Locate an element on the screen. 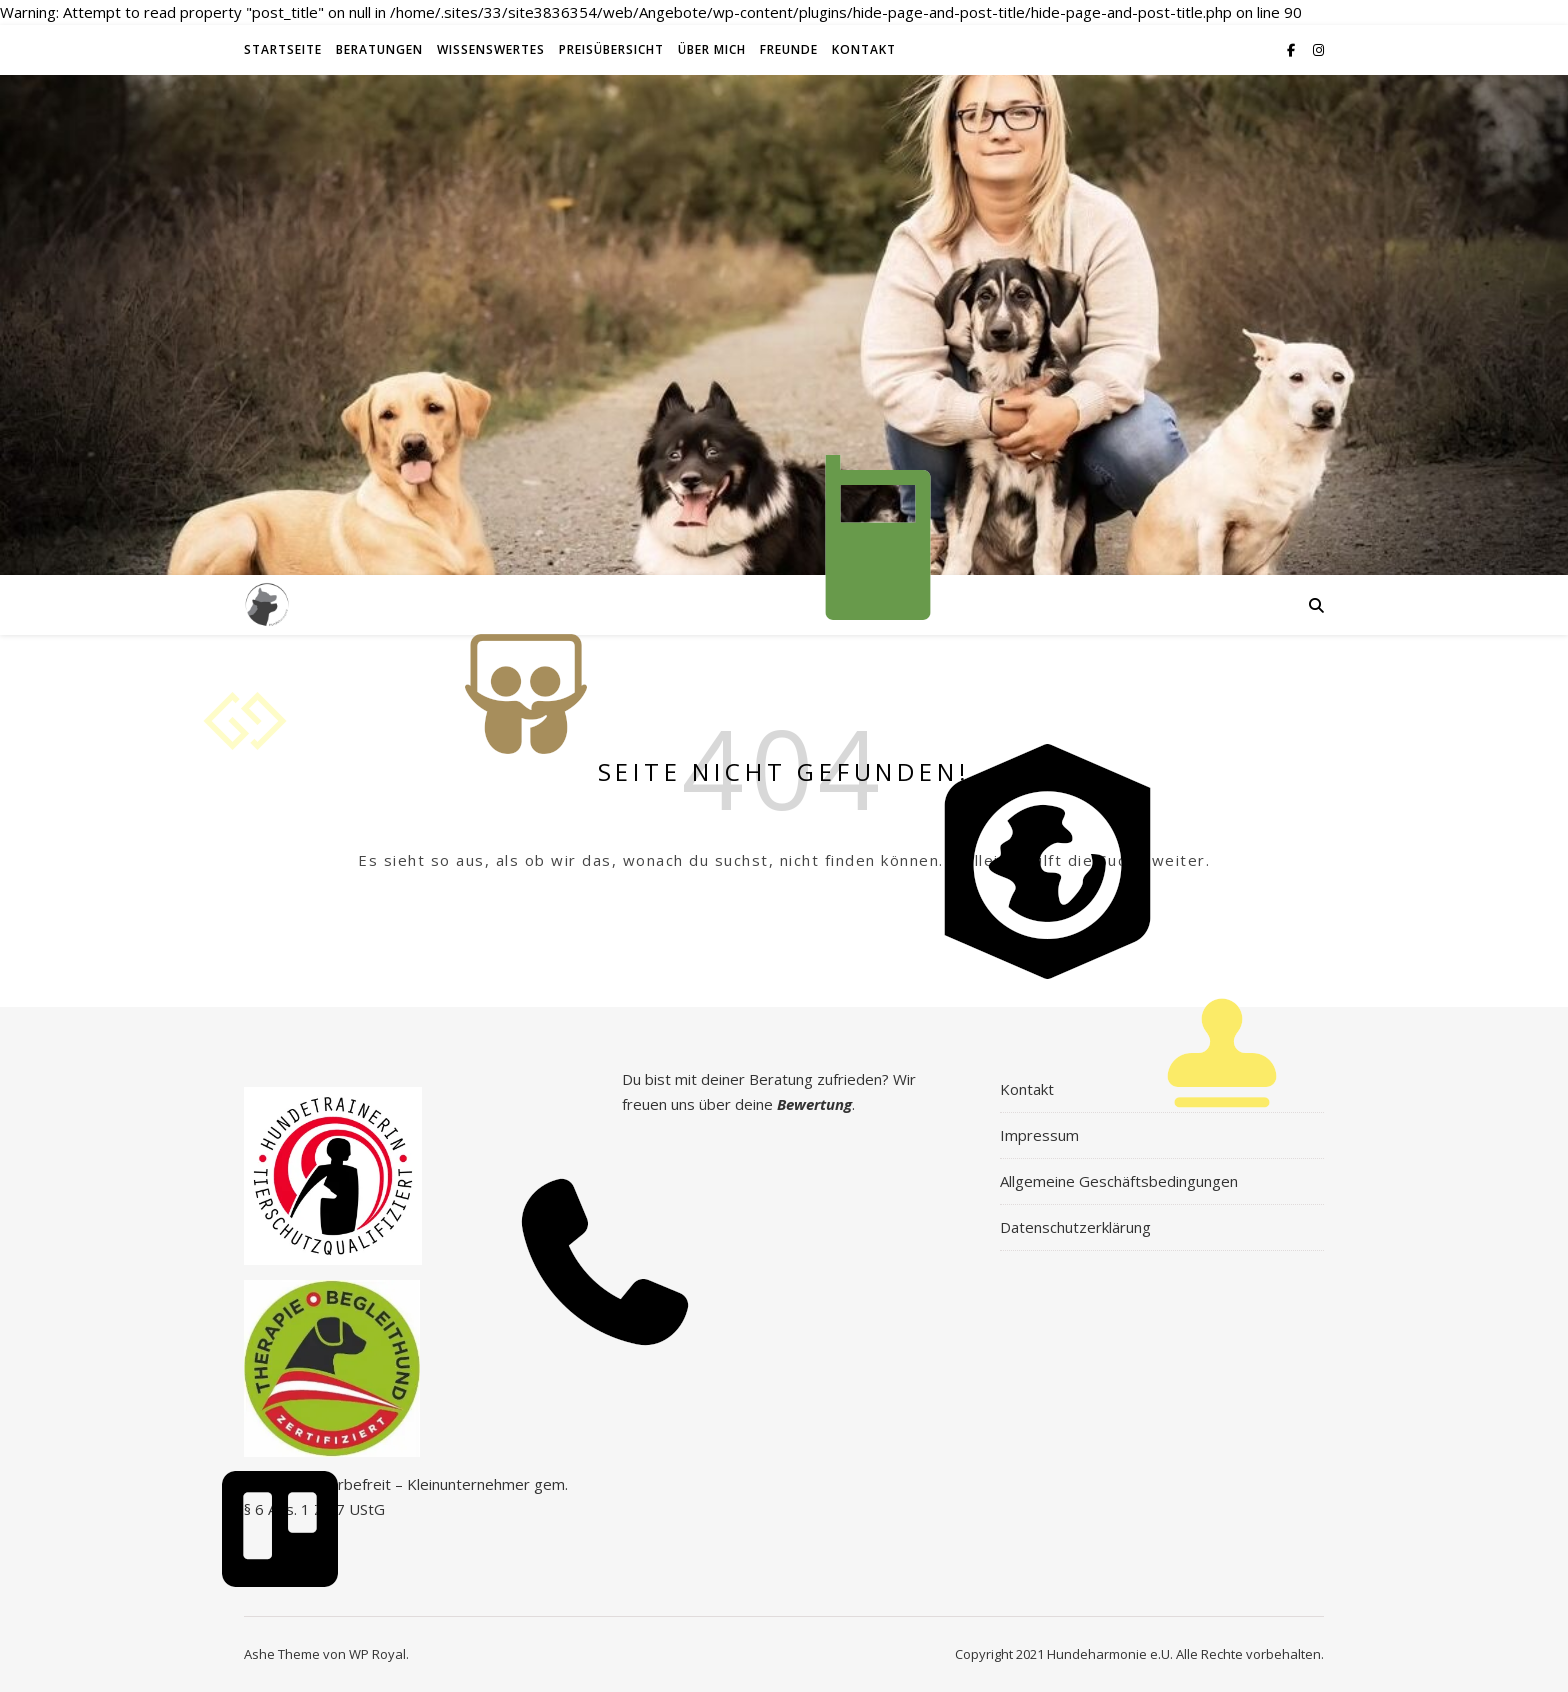 Image resolution: width=1568 pixels, height=1692 pixels. indicates mobile device or phone functionality is located at coordinates (878, 545).